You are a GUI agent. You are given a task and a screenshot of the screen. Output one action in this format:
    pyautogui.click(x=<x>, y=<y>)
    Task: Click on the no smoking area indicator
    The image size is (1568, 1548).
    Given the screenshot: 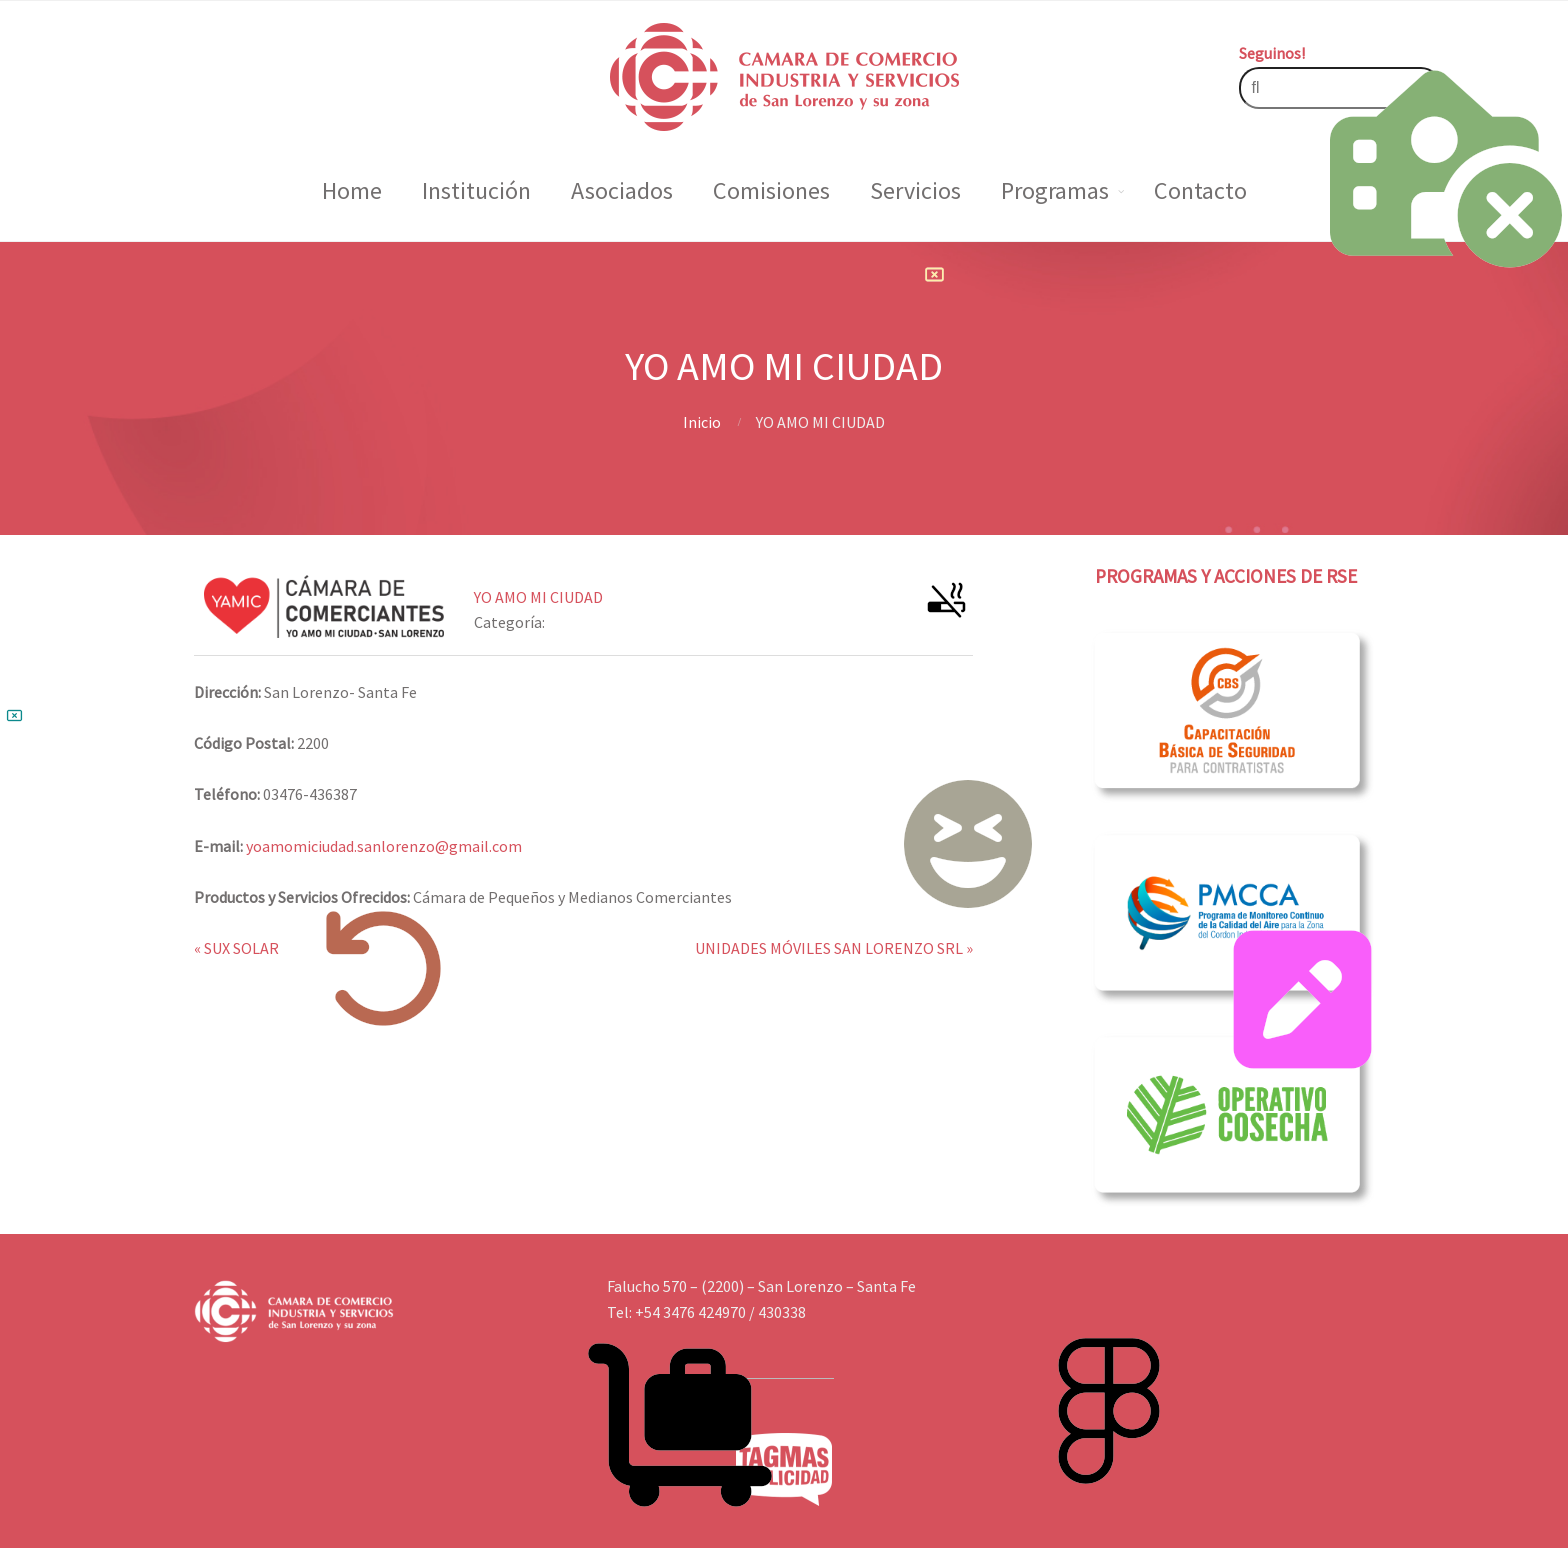 What is the action you would take?
    pyautogui.click(x=946, y=601)
    